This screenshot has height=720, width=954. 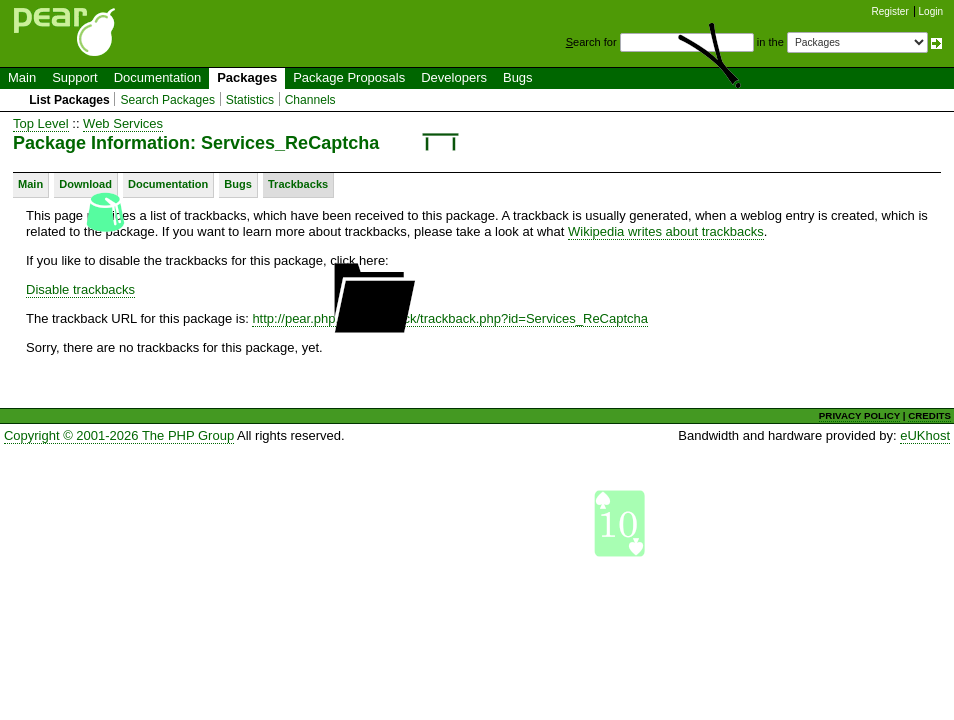 I want to click on dowsing or divination tool in a game interface, so click(x=709, y=55).